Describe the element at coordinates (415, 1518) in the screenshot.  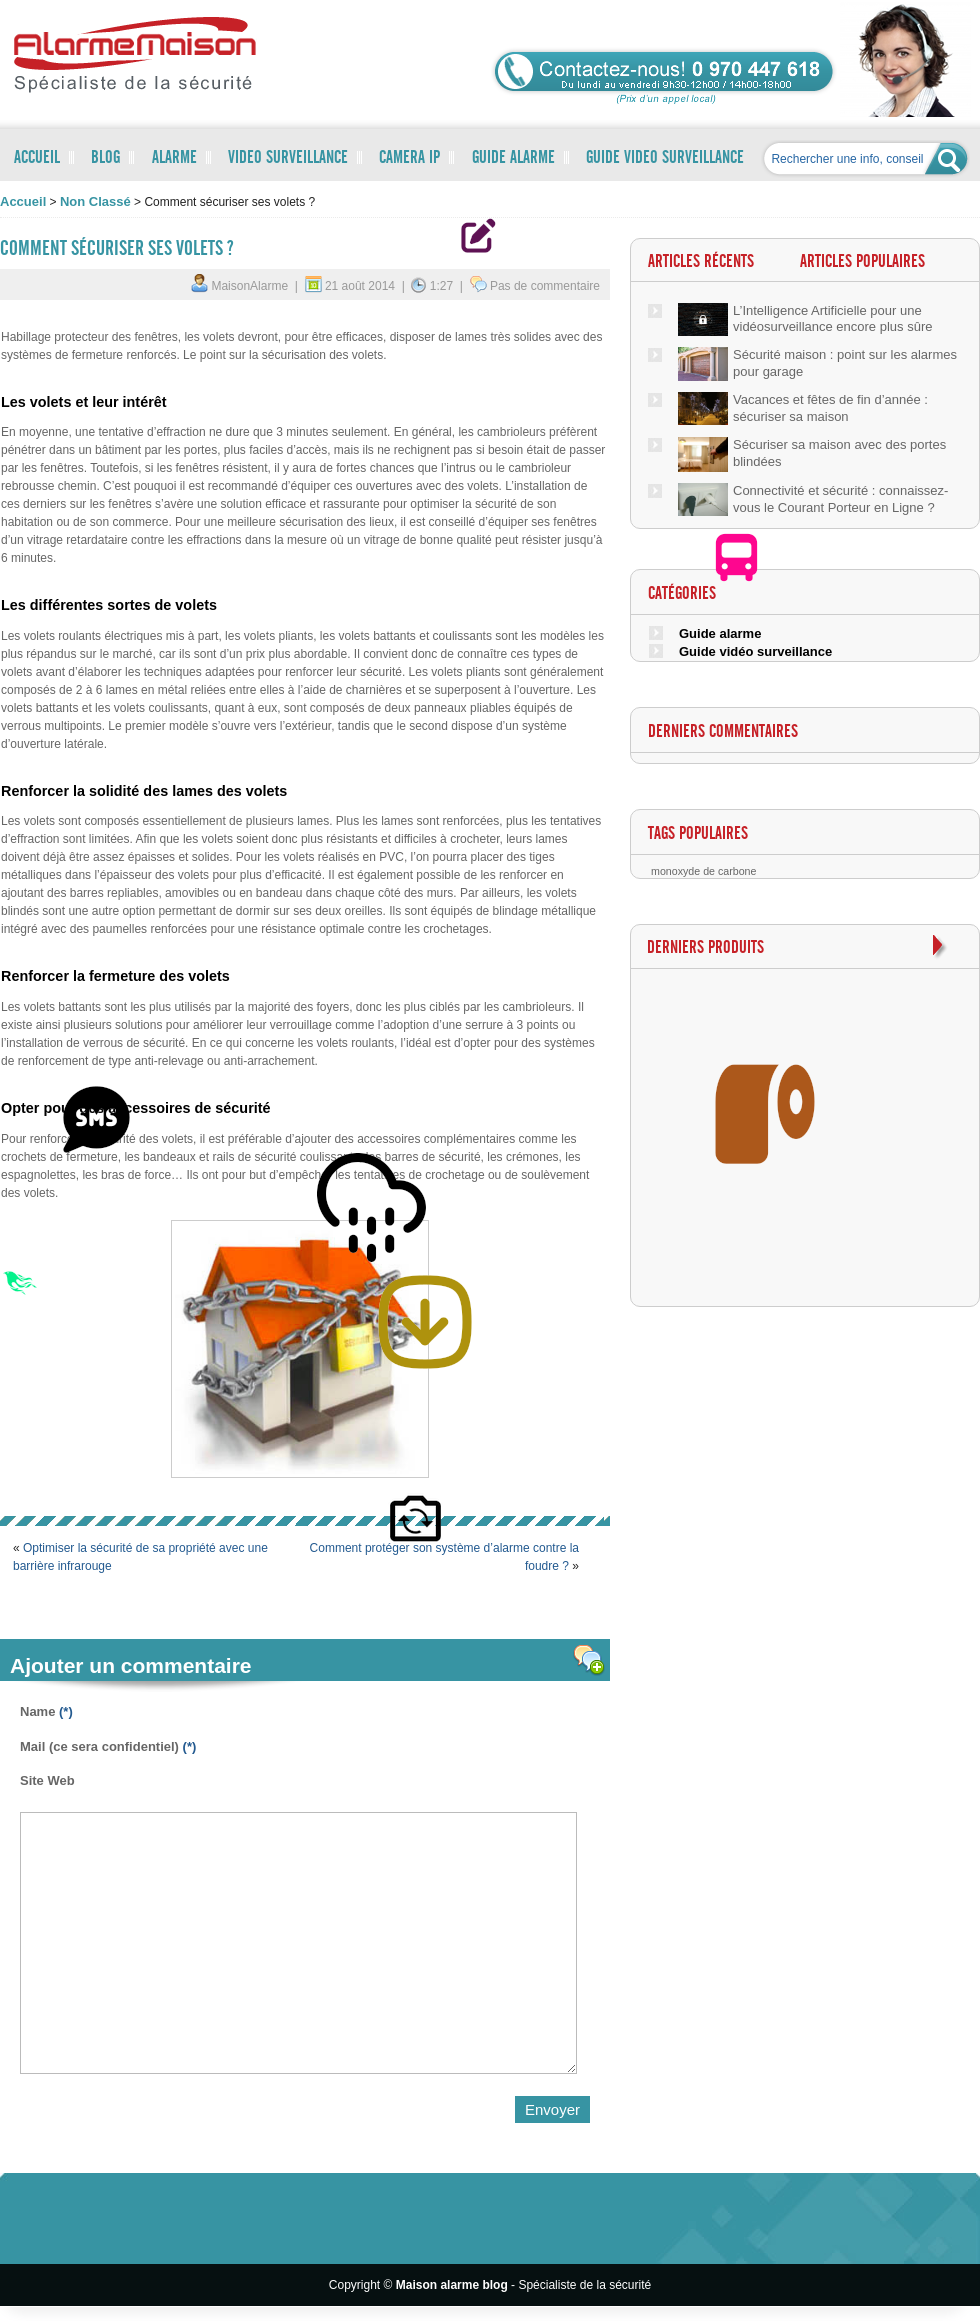
I see `switch between front and rear camera` at that location.